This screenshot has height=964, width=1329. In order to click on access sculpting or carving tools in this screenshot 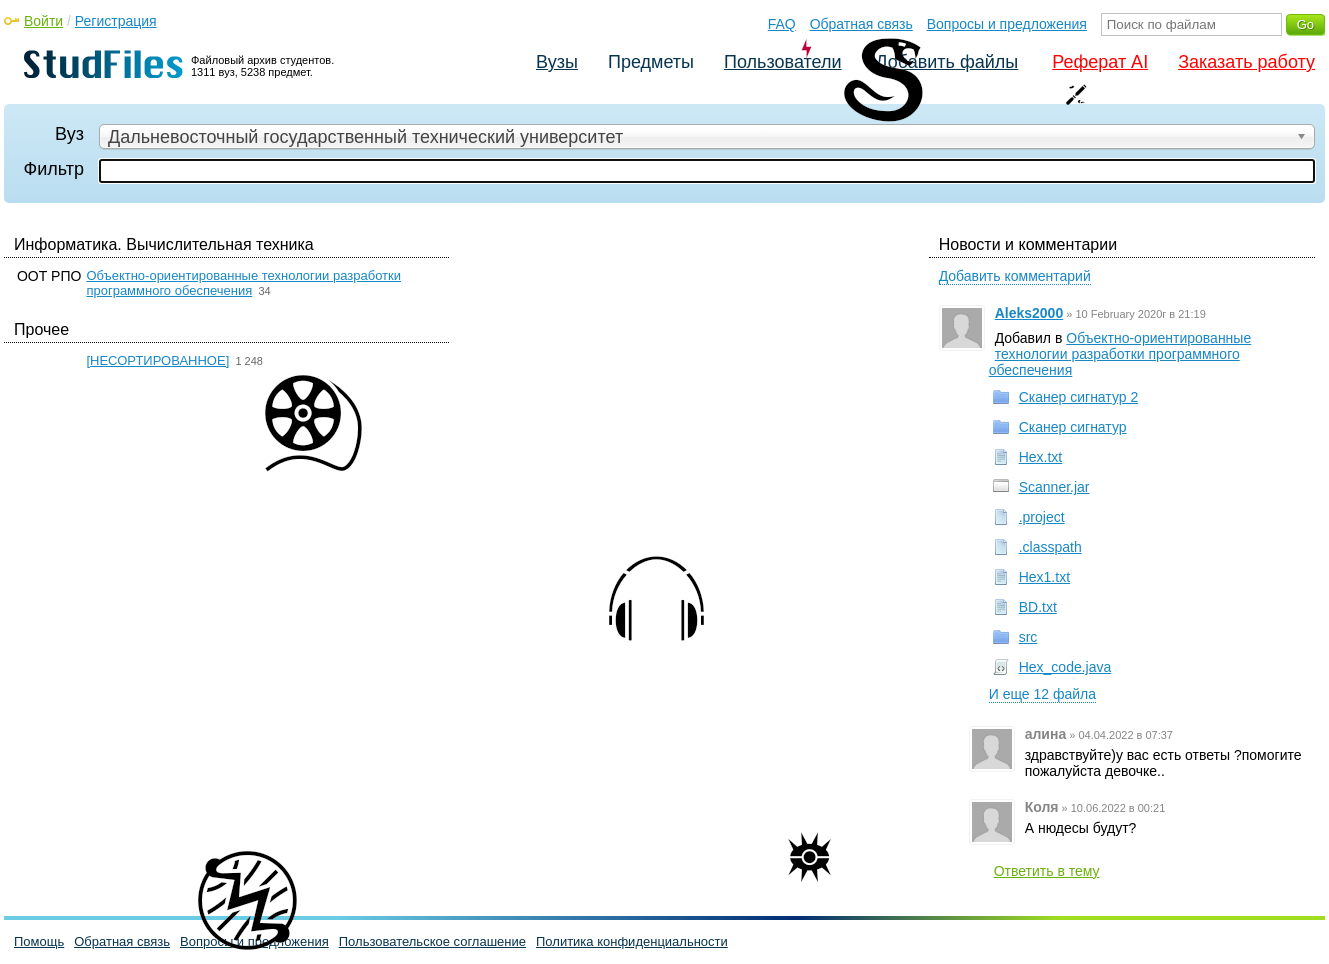, I will do `click(1076, 94)`.